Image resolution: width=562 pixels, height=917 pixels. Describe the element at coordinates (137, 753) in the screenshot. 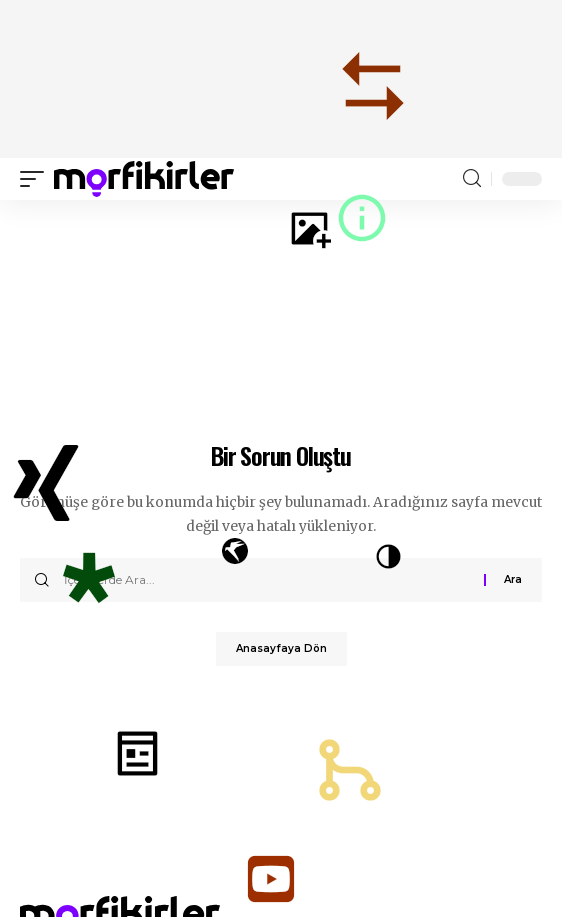

I see `open pages document` at that location.